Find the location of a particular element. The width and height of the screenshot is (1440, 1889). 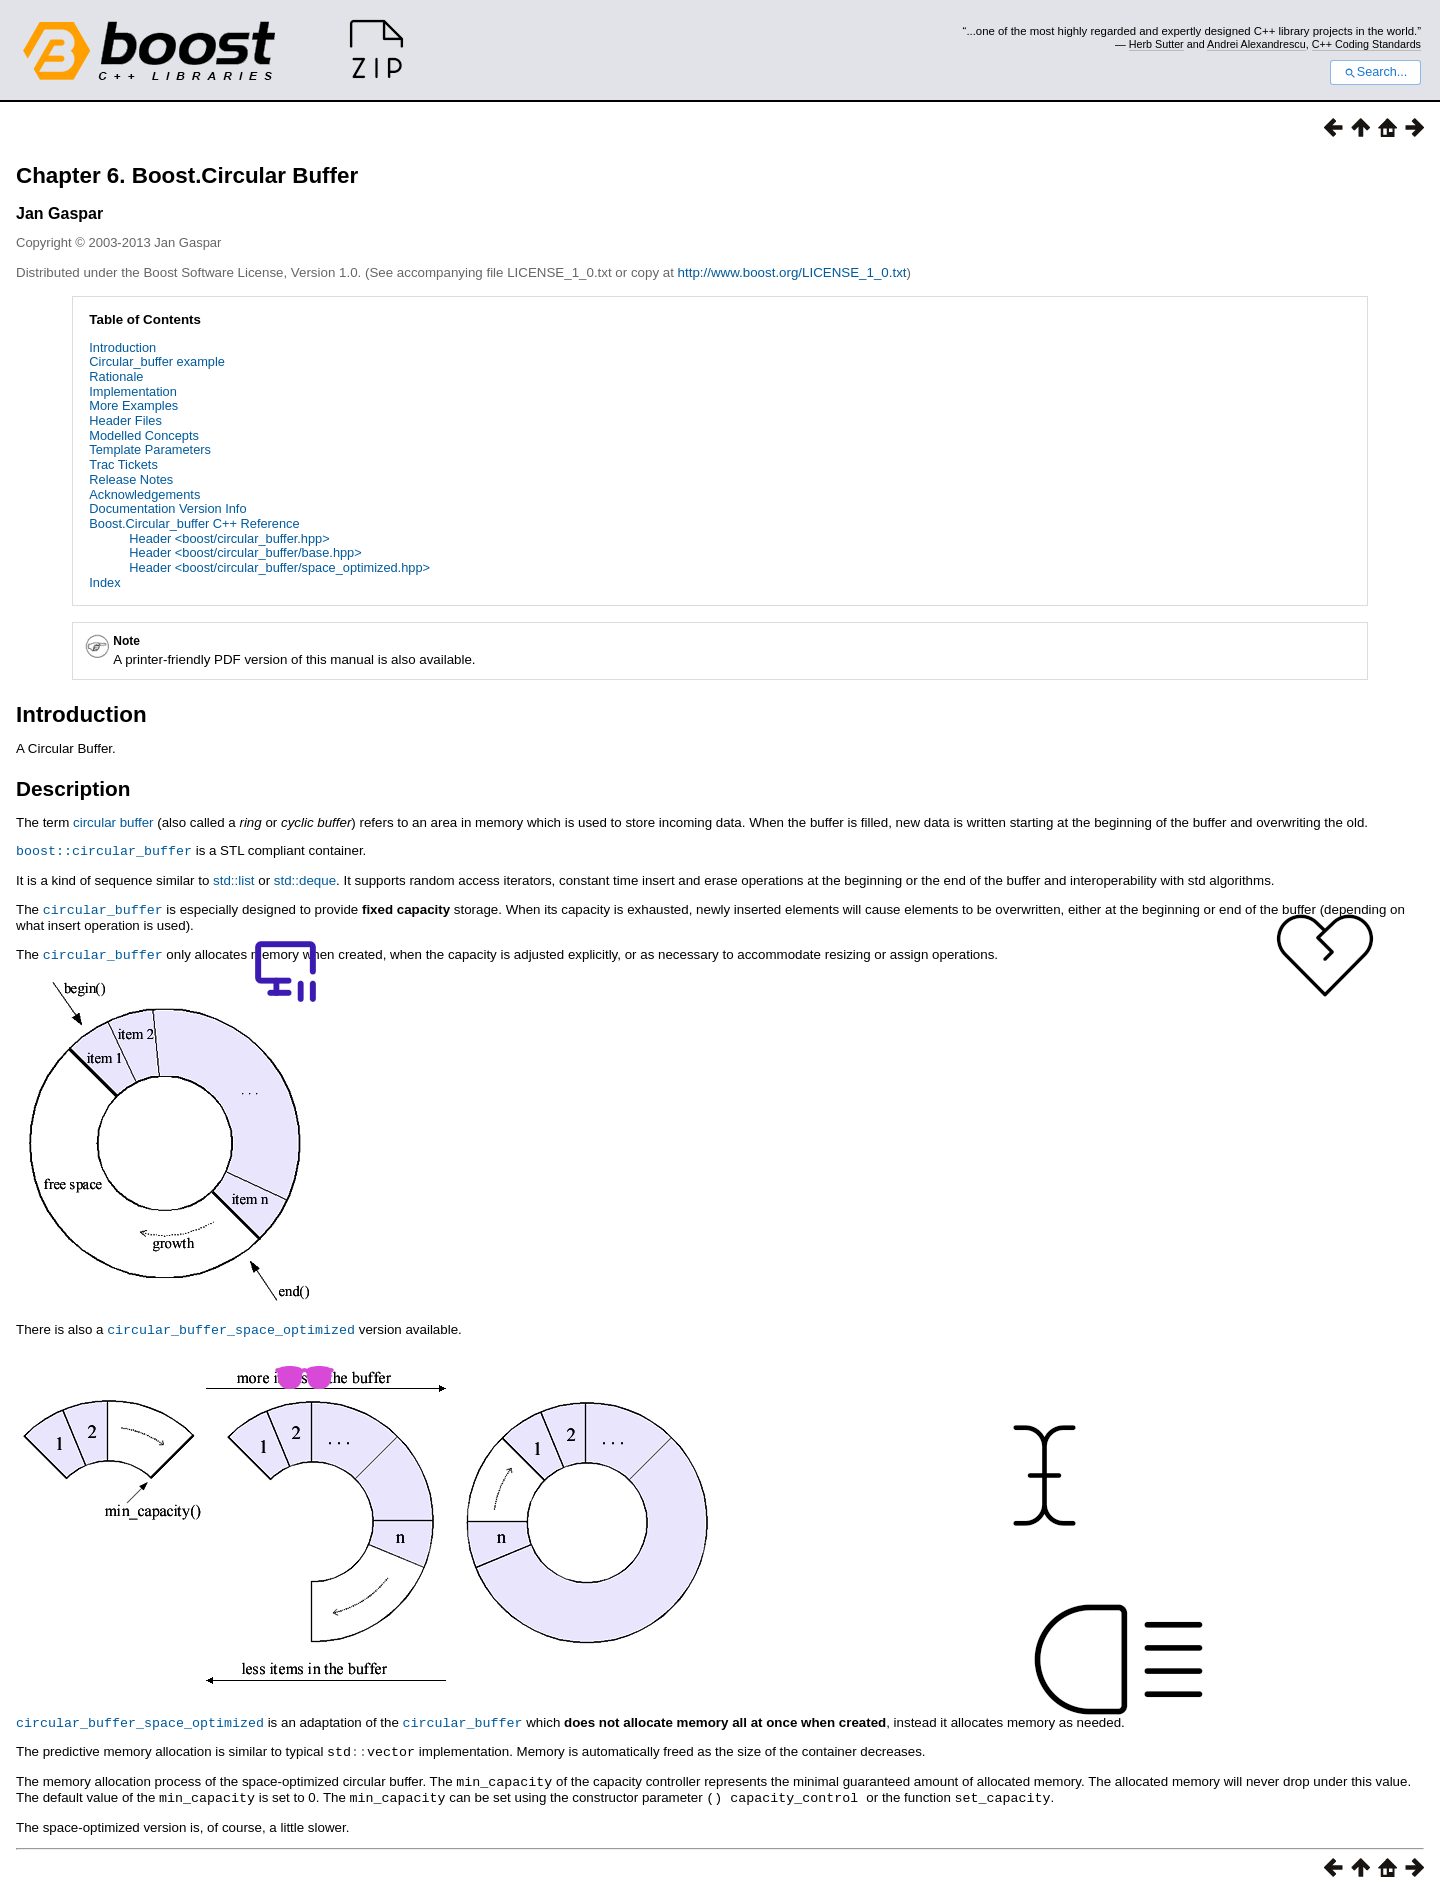

pause desktop streaming or mirroring is located at coordinates (285, 968).